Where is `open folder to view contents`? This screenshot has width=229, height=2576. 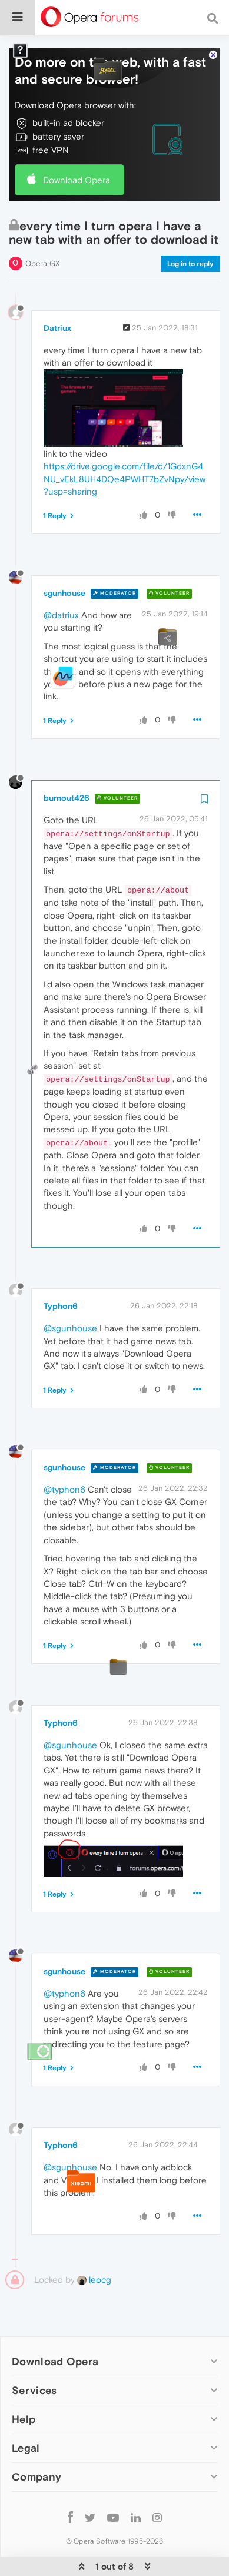 open folder to view contents is located at coordinates (118, 1667).